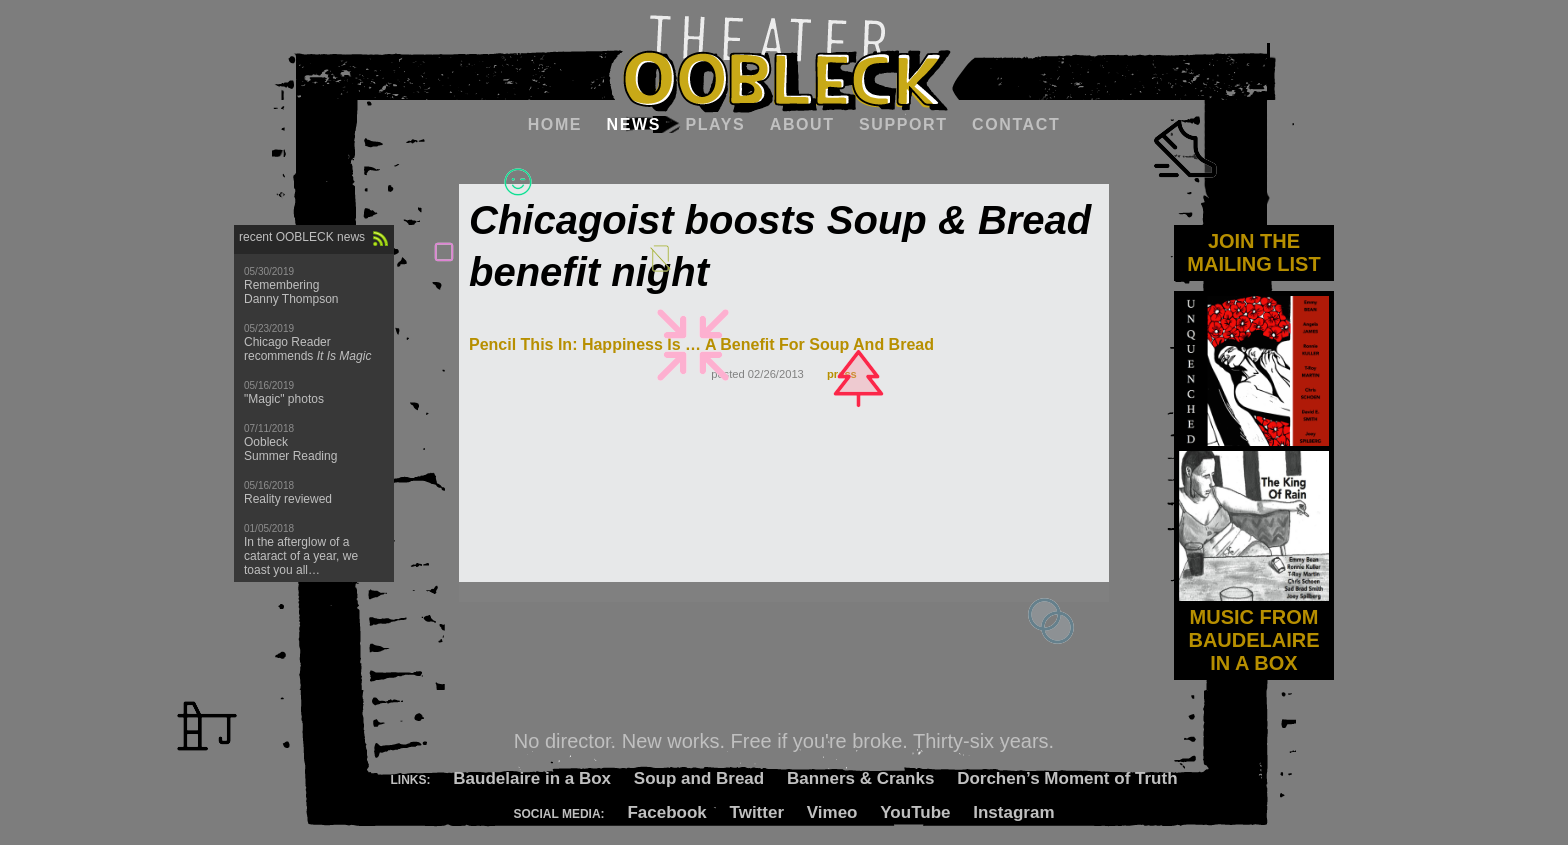 Image resolution: width=1568 pixels, height=845 pixels. What do you see at coordinates (518, 182) in the screenshot?
I see `insert a winking emoji into your message` at bounding box center [518, 182].